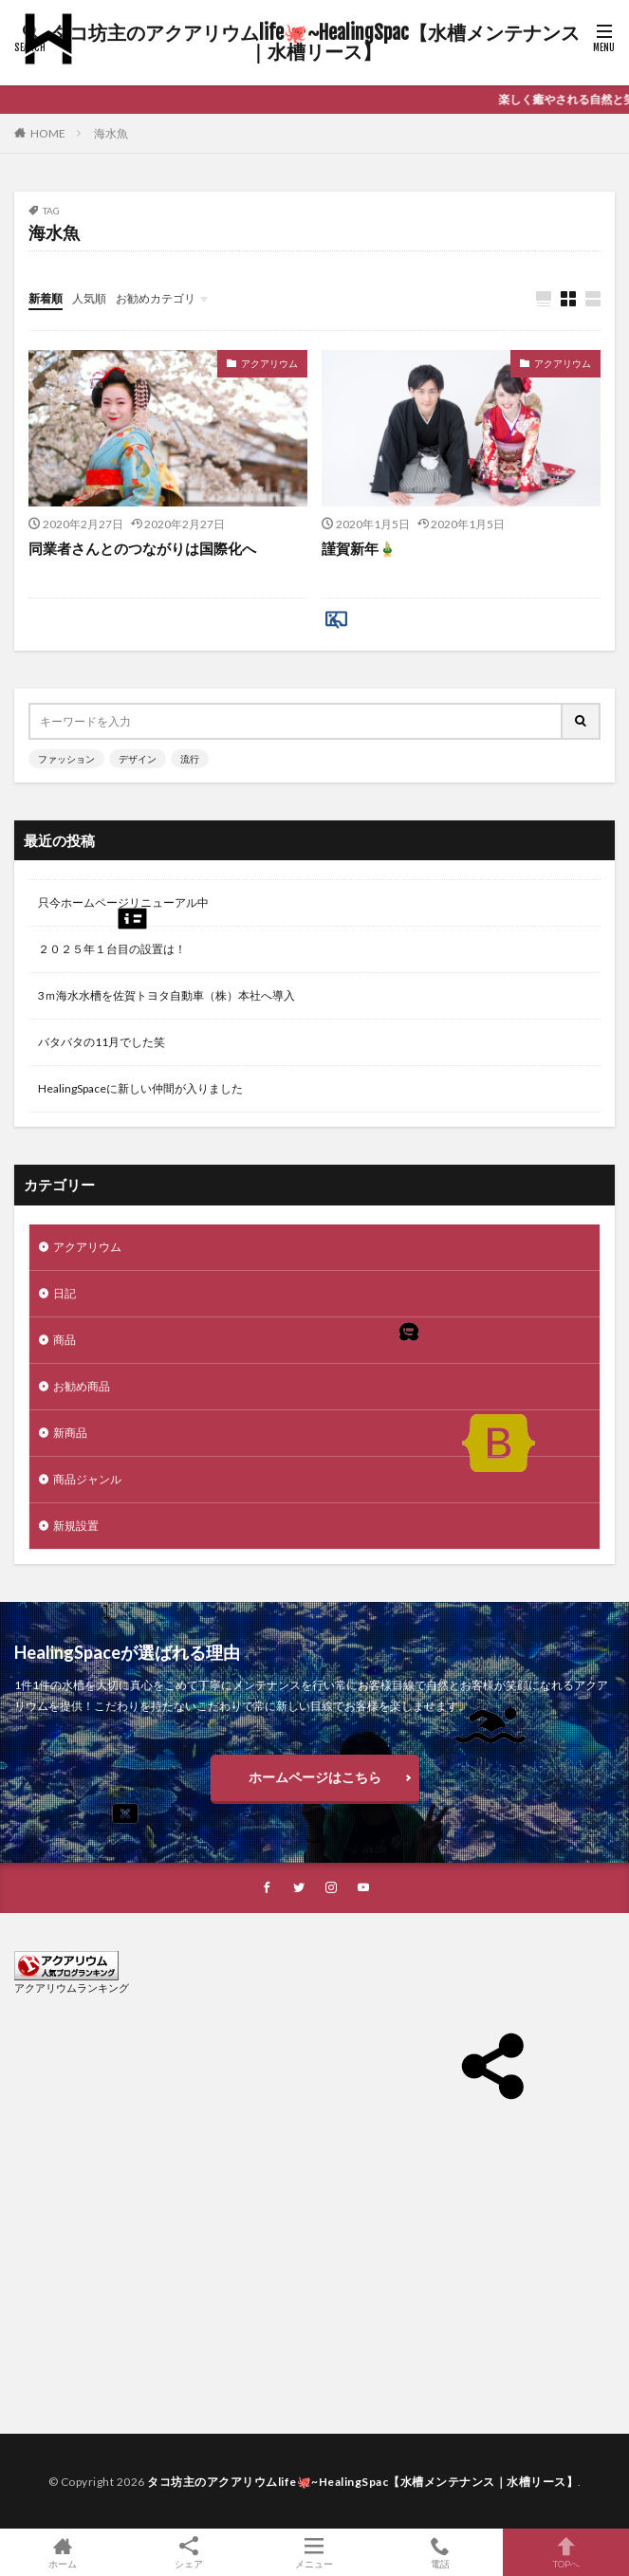 The width and height of the screenshot is (629, 2576). What do you see at coordinates (106, 1611) in the screenshot?
I see `indicates the number one or first item in a list` at bounding box center [106, 1611].